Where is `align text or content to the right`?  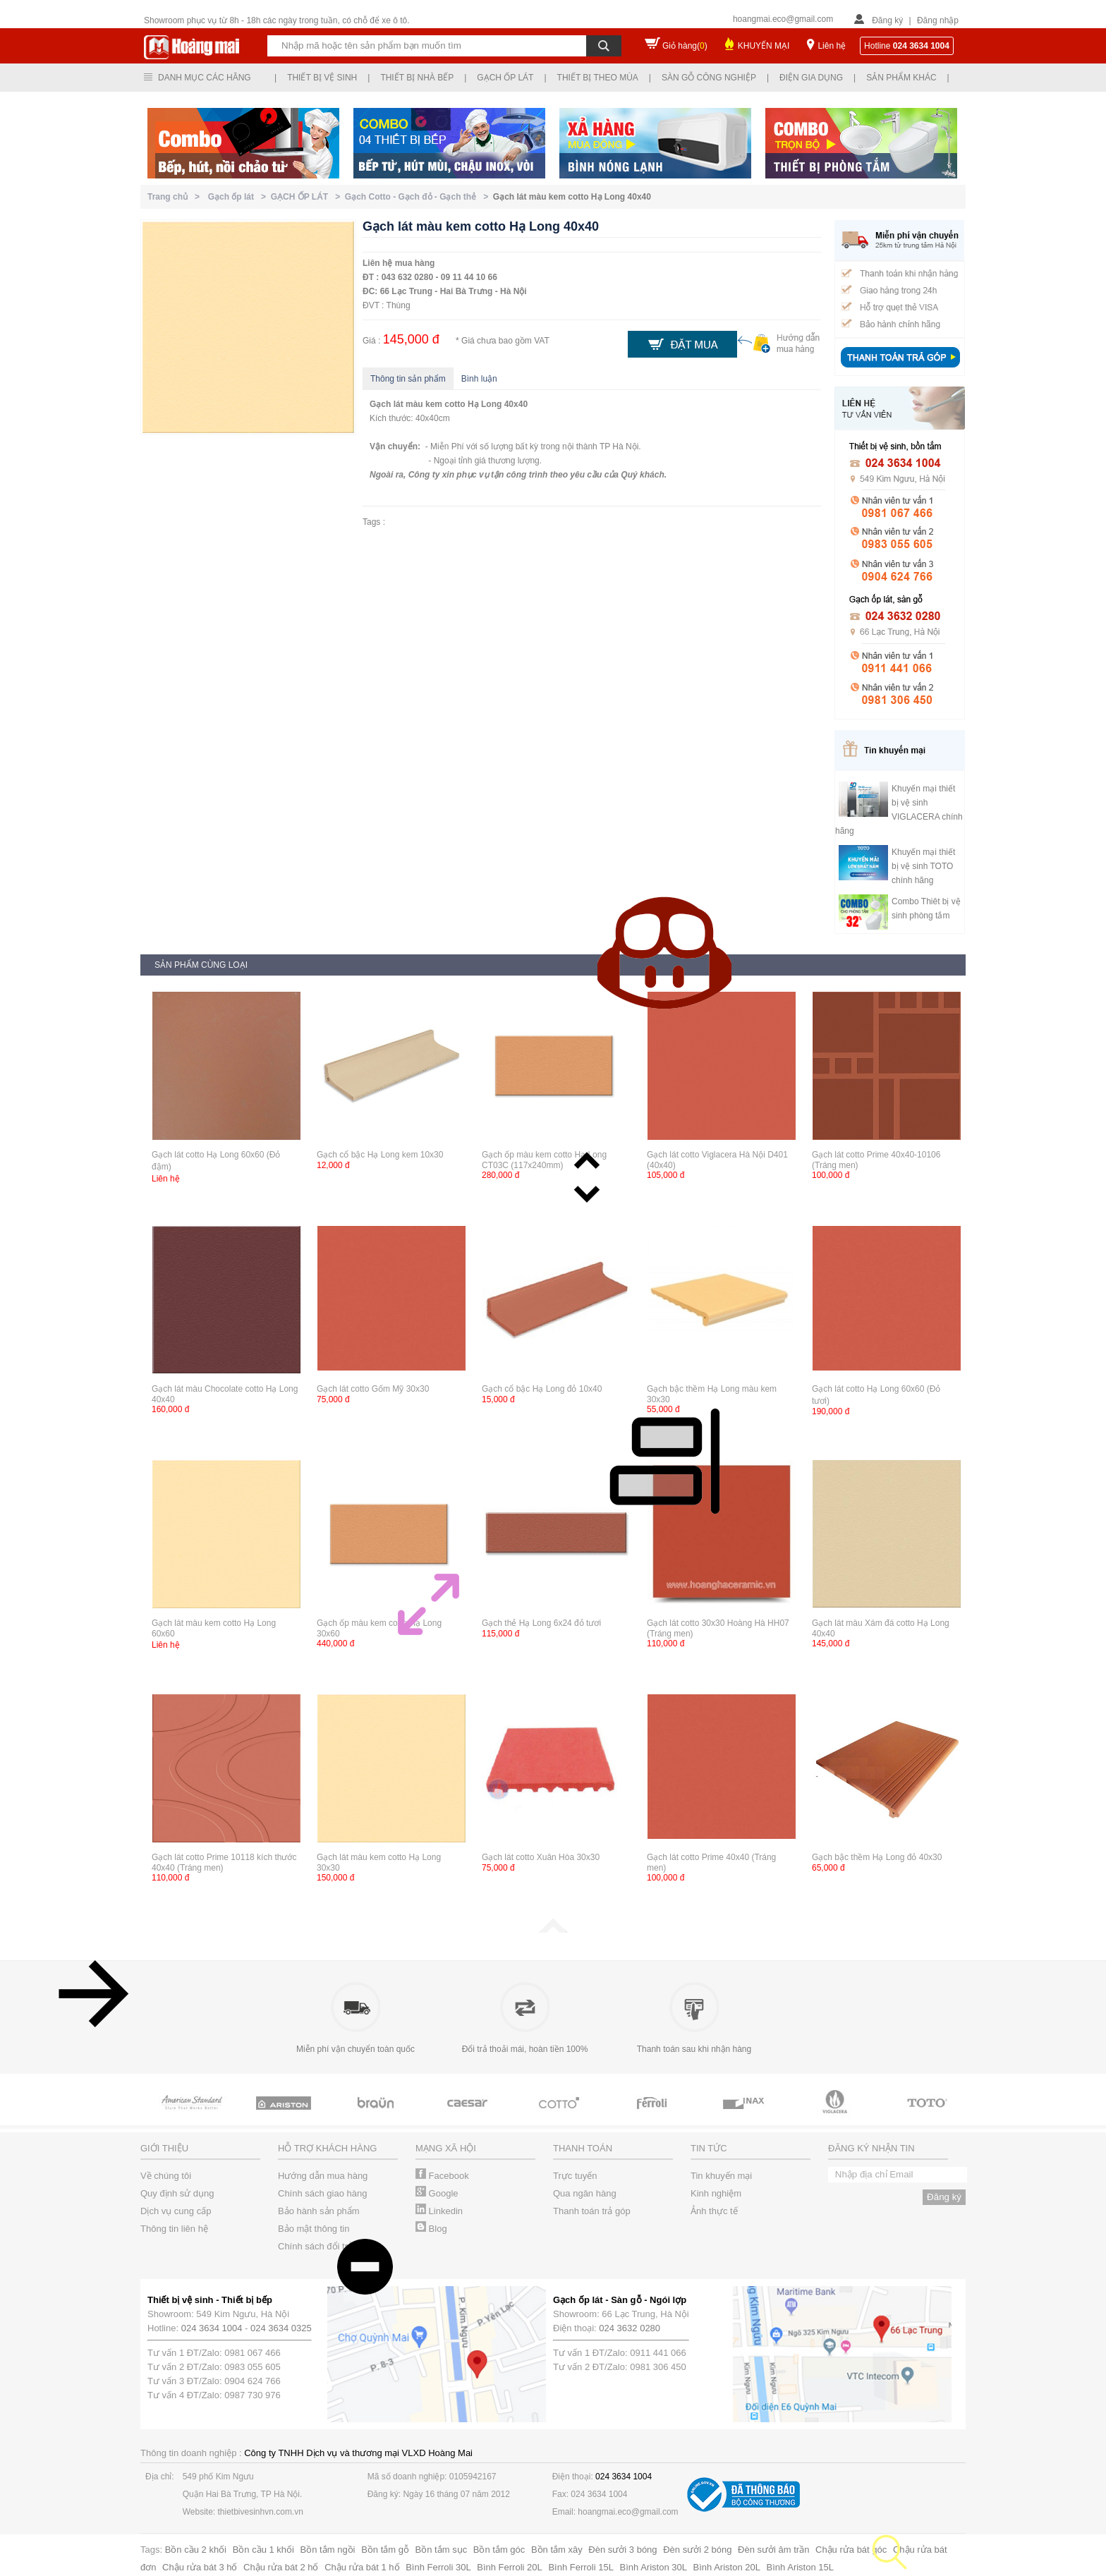
align text or content to the right is located at coordinates (667, 1461).